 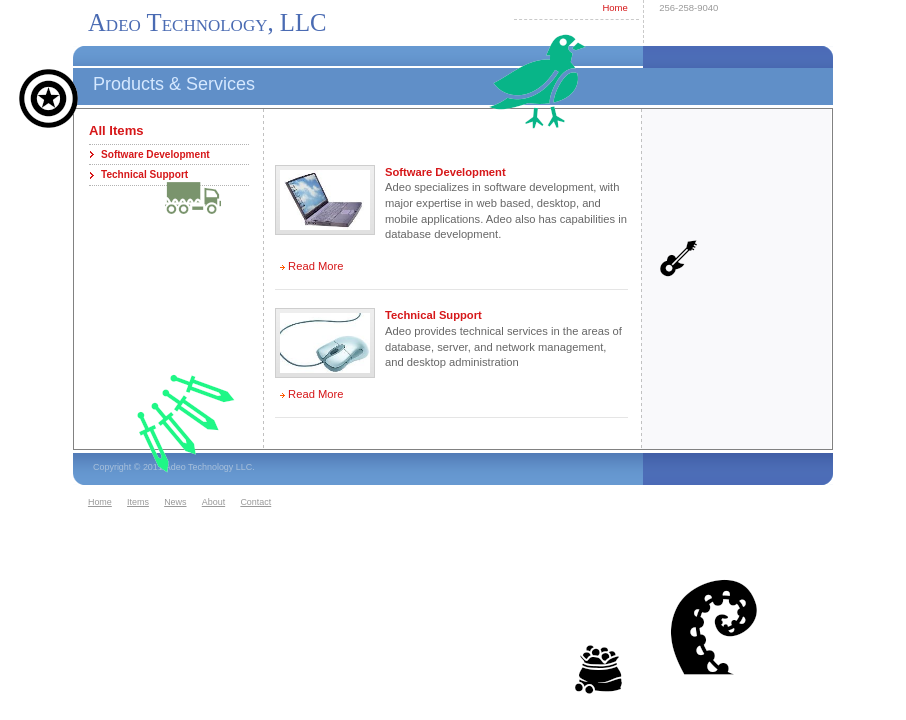 I want to click on access weapon inventory or armory, so click(x=185, y=422).